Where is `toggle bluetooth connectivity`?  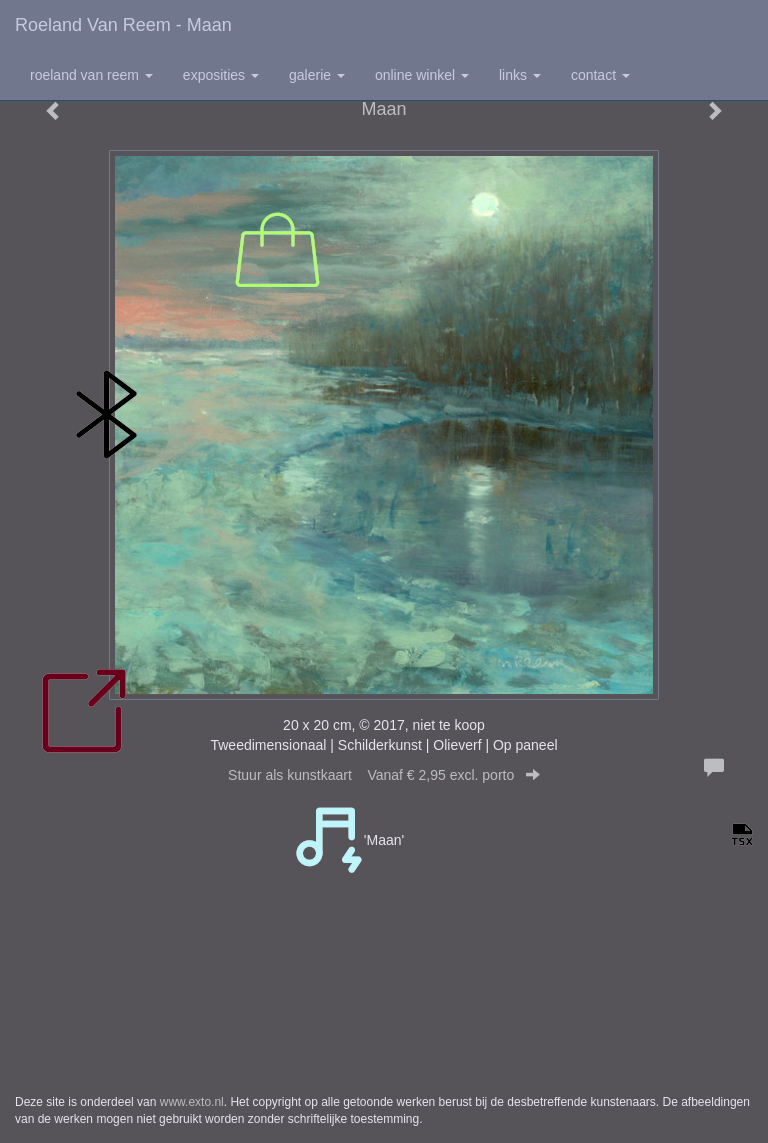 toggle bluetooth connectivity is located at coordinates (106, 414).